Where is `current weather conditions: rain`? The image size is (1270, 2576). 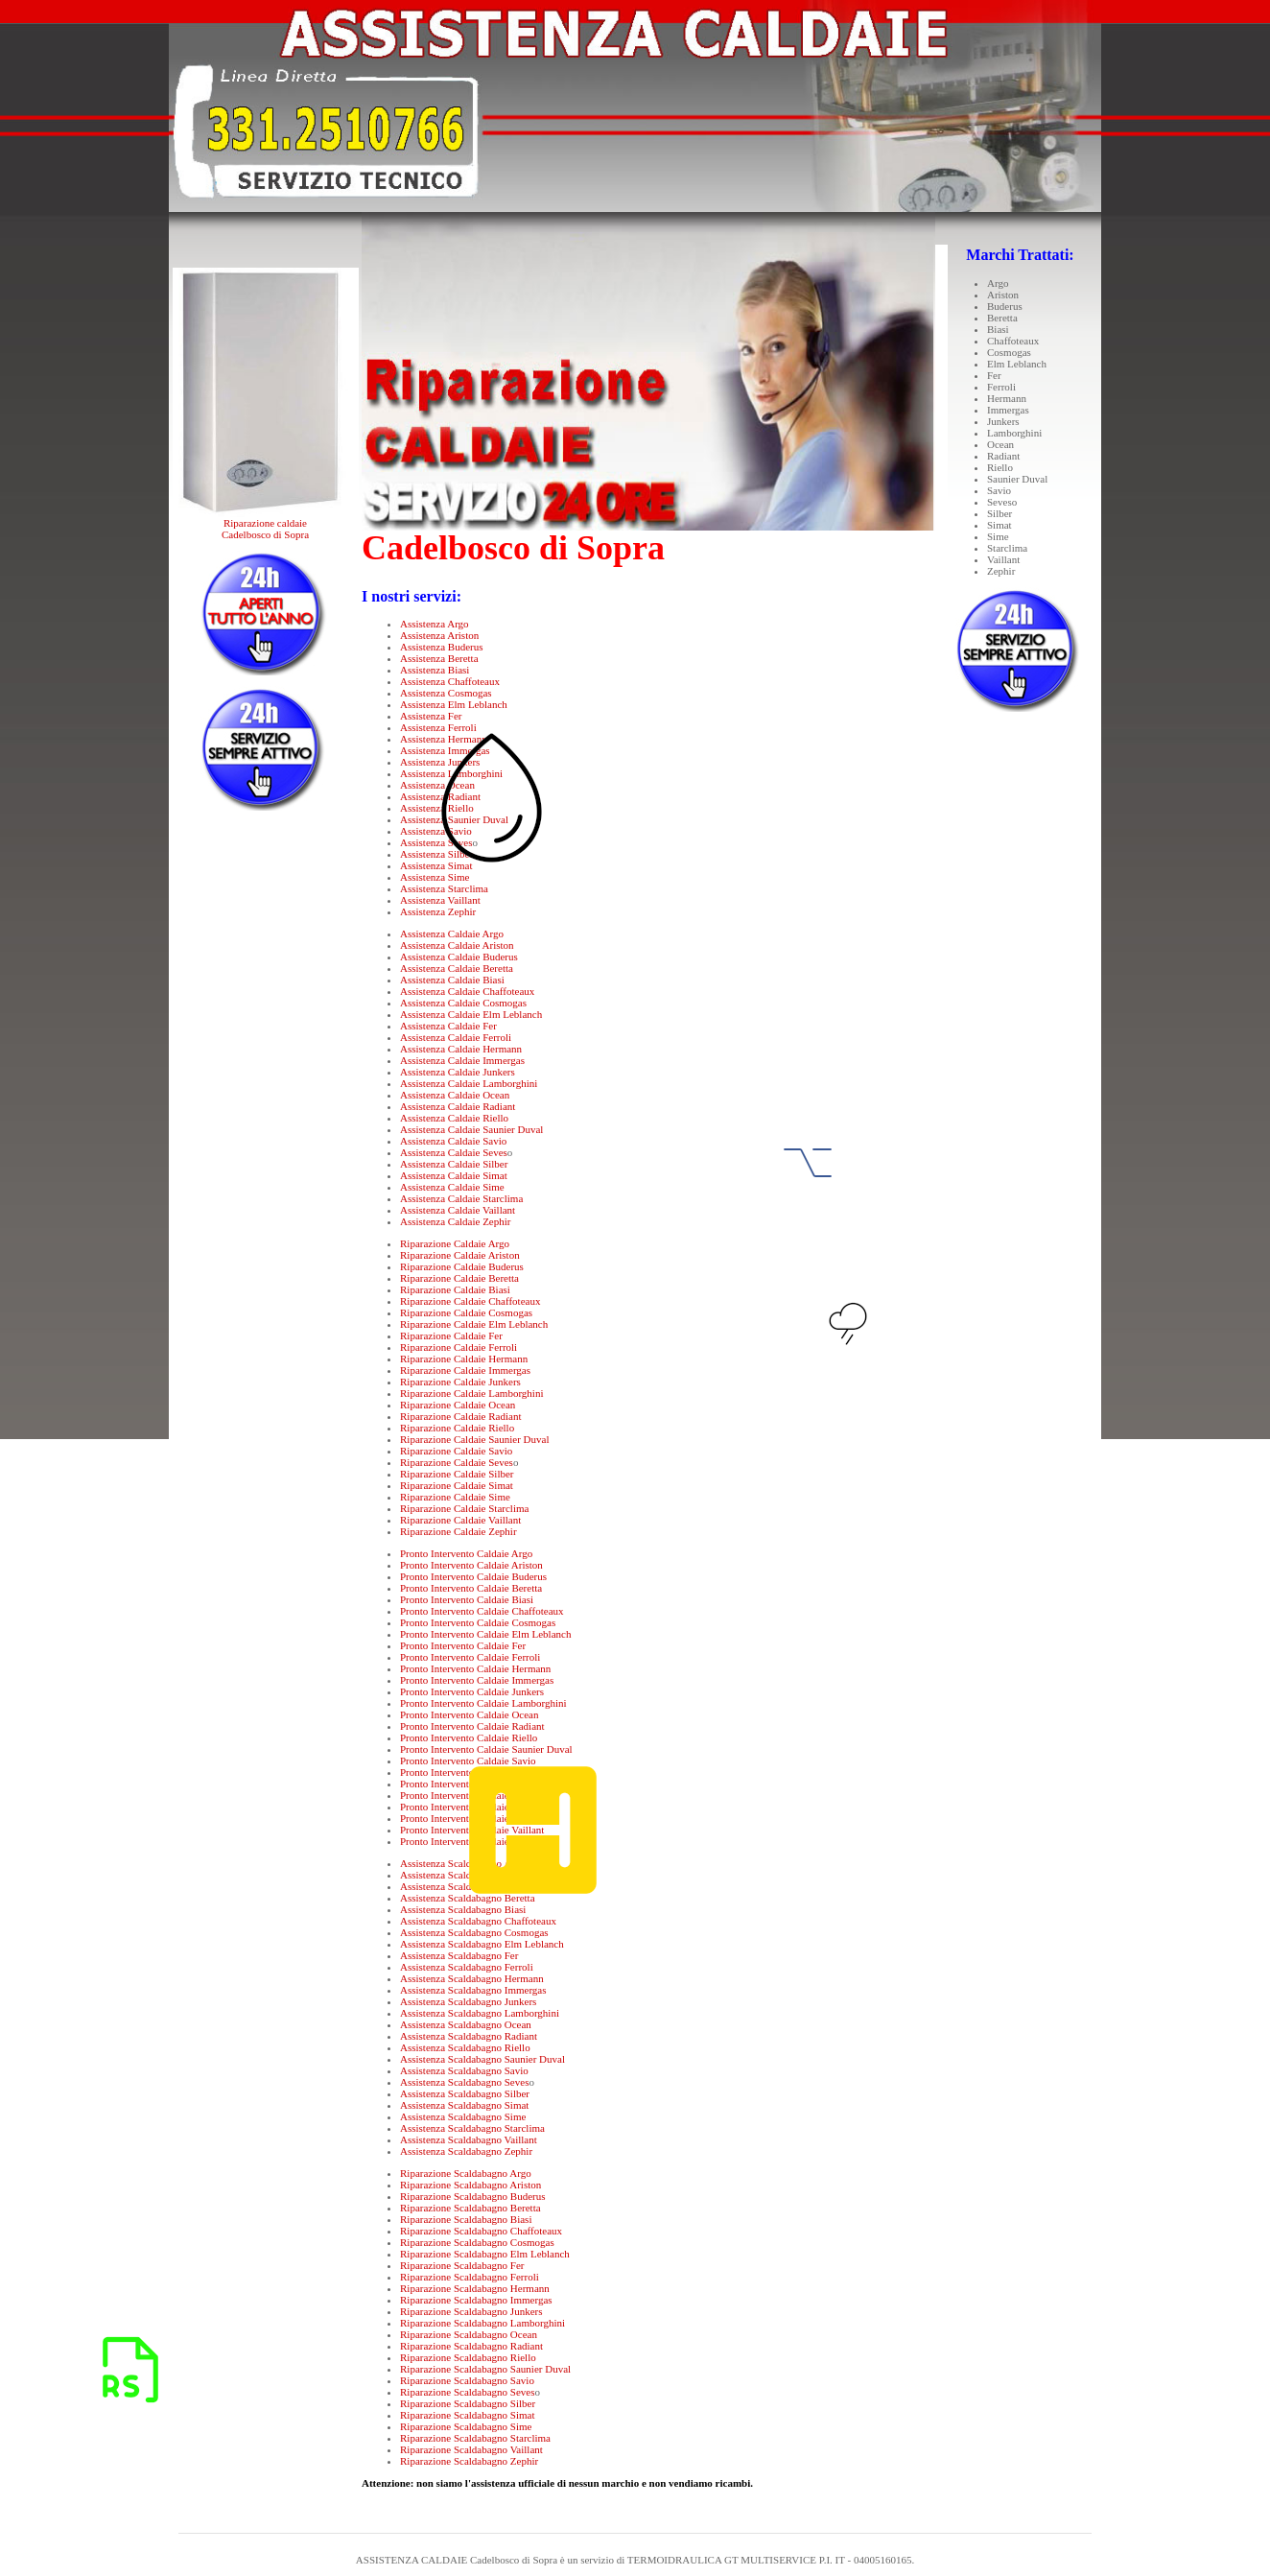 current weather conditions: rain is located at coordinates (848, 1323).